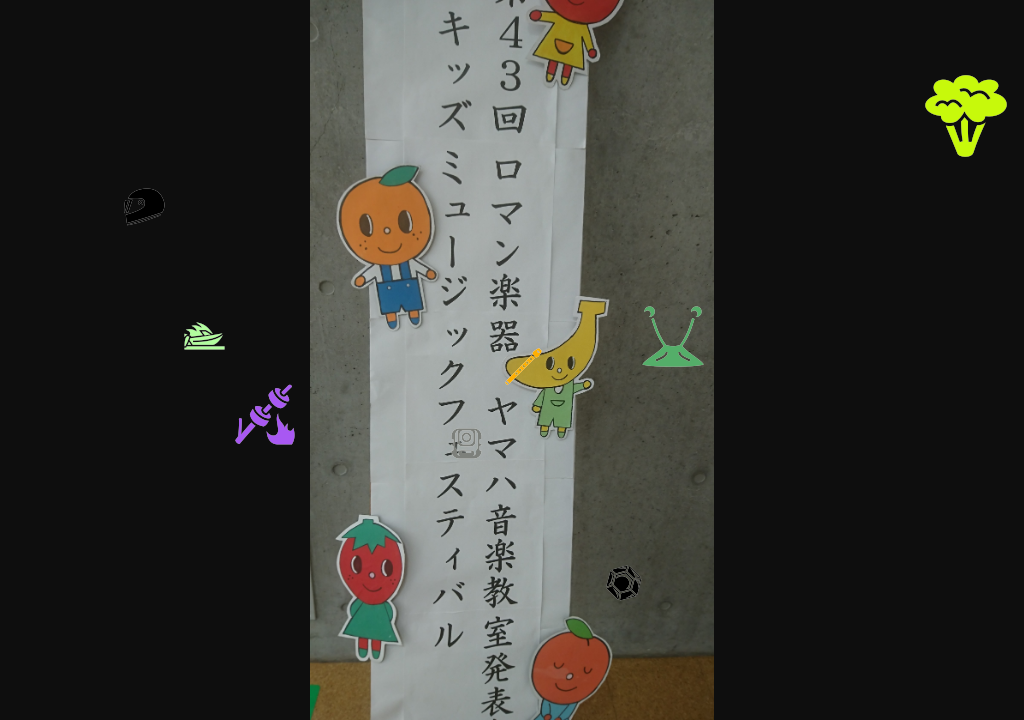  What do you see at coordinates (673, 335) in the screenshot?
I see `indicates slow loading or processing speed` at bounding box center [673, 335].